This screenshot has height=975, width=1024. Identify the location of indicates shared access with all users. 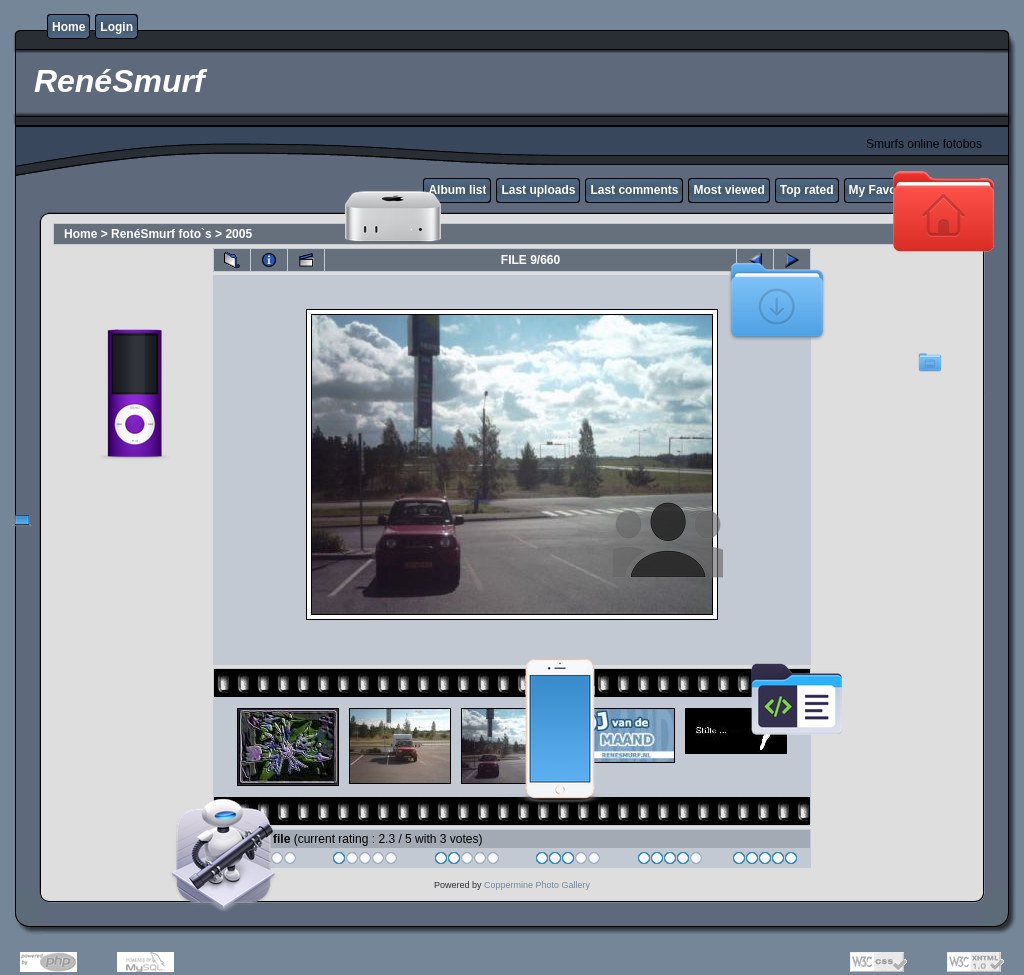
(668, 529).